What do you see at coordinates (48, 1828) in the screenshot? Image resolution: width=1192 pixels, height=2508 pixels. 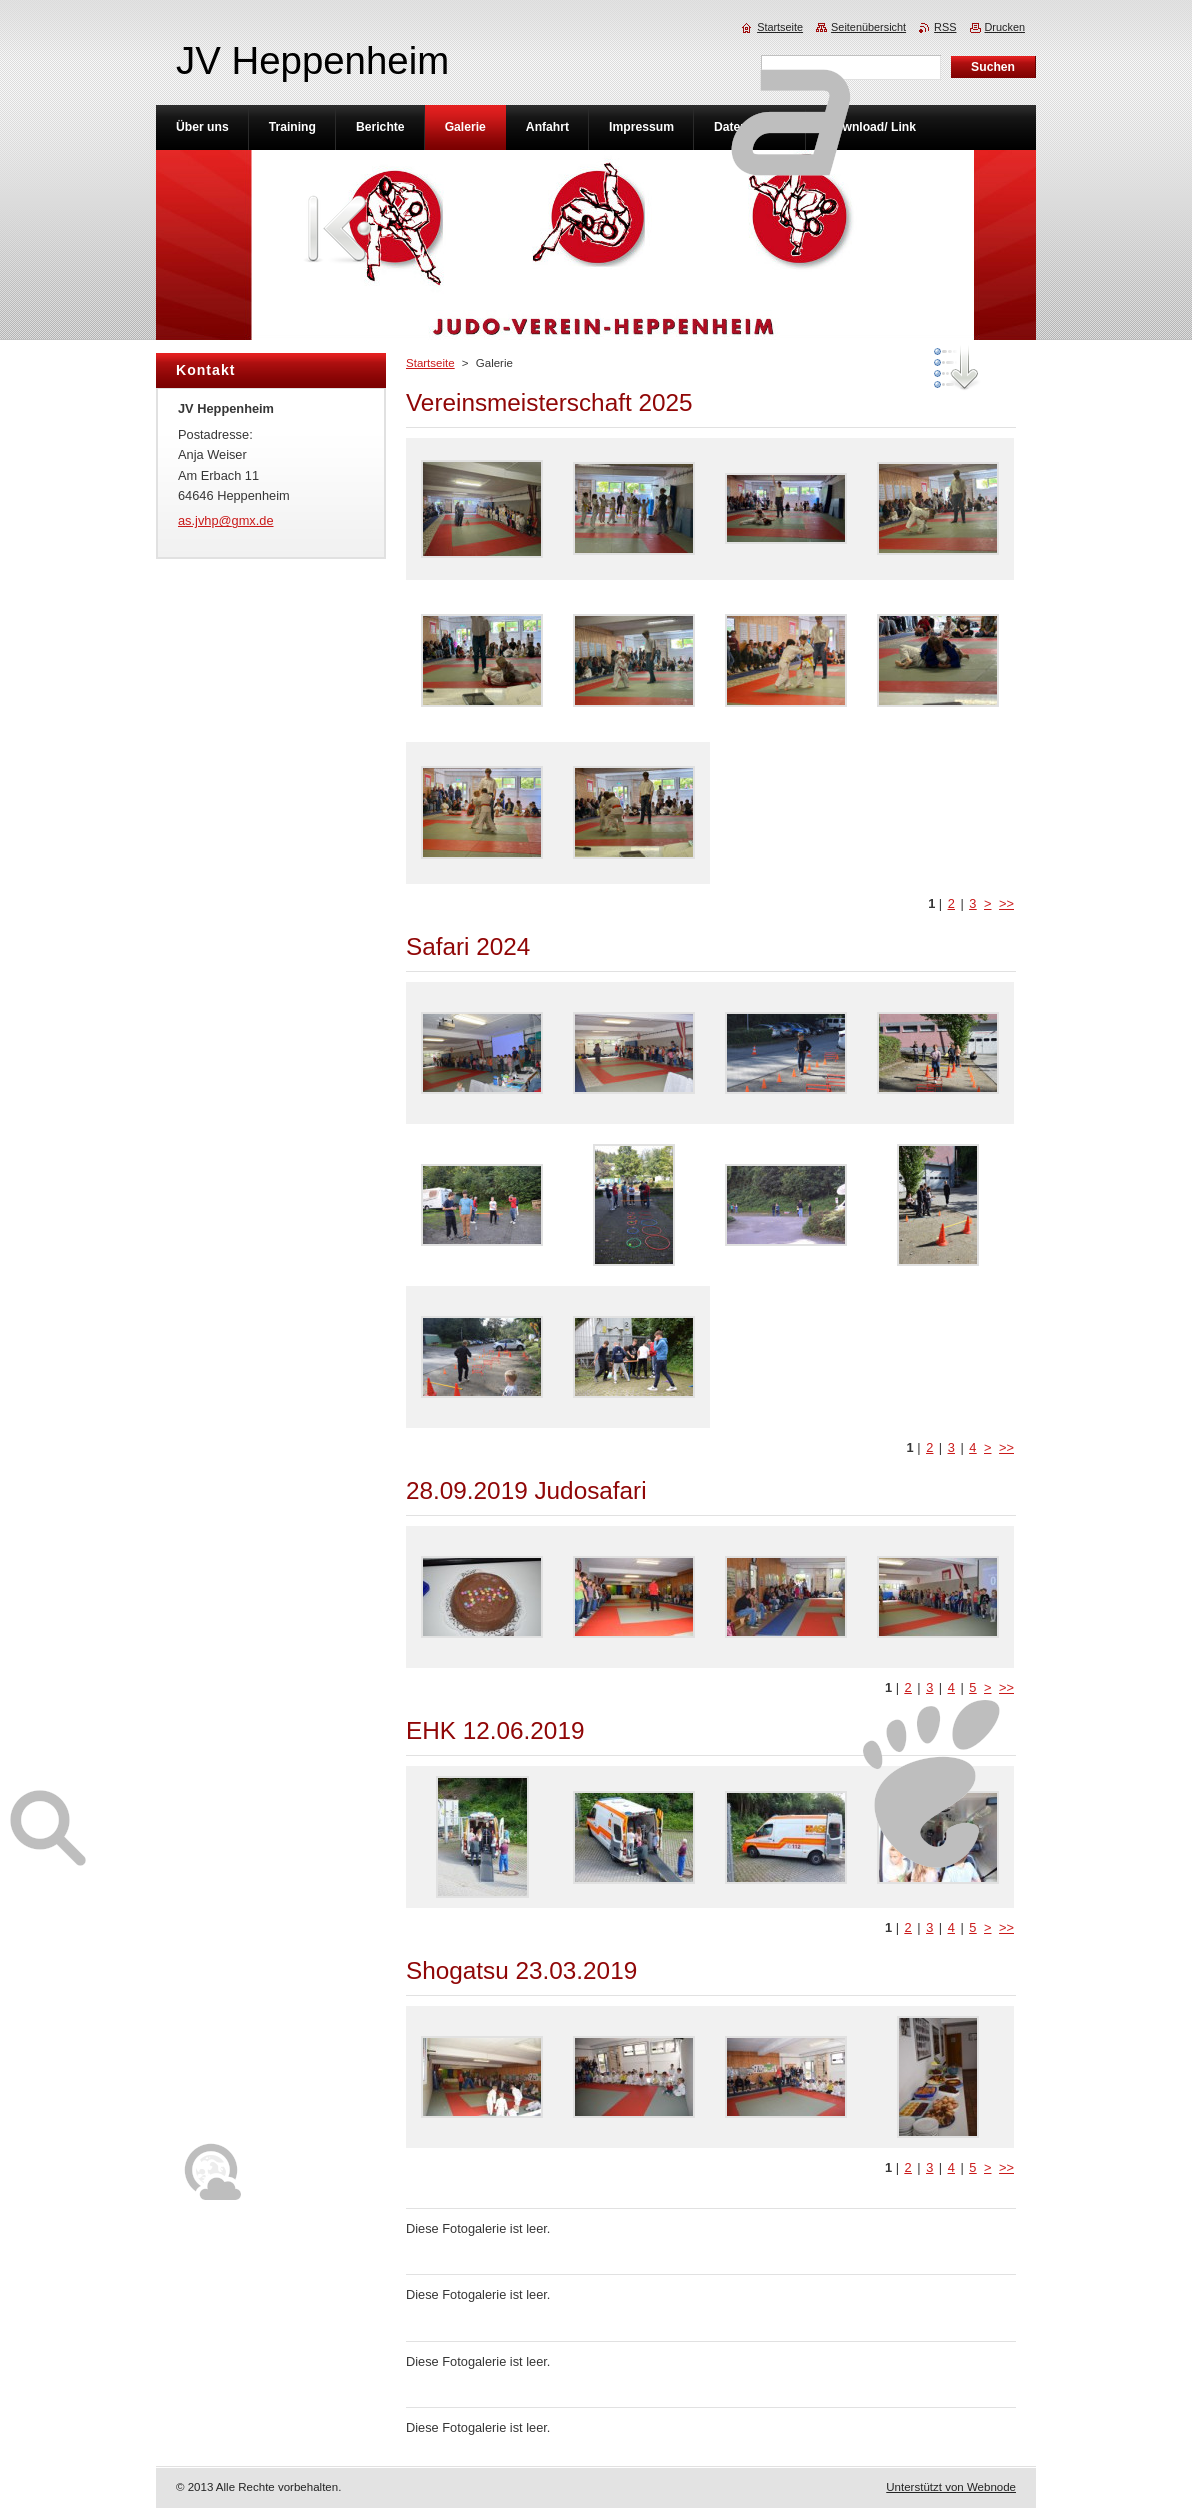 I see `access search settings and preferences` at bounding box center [48, 1828].